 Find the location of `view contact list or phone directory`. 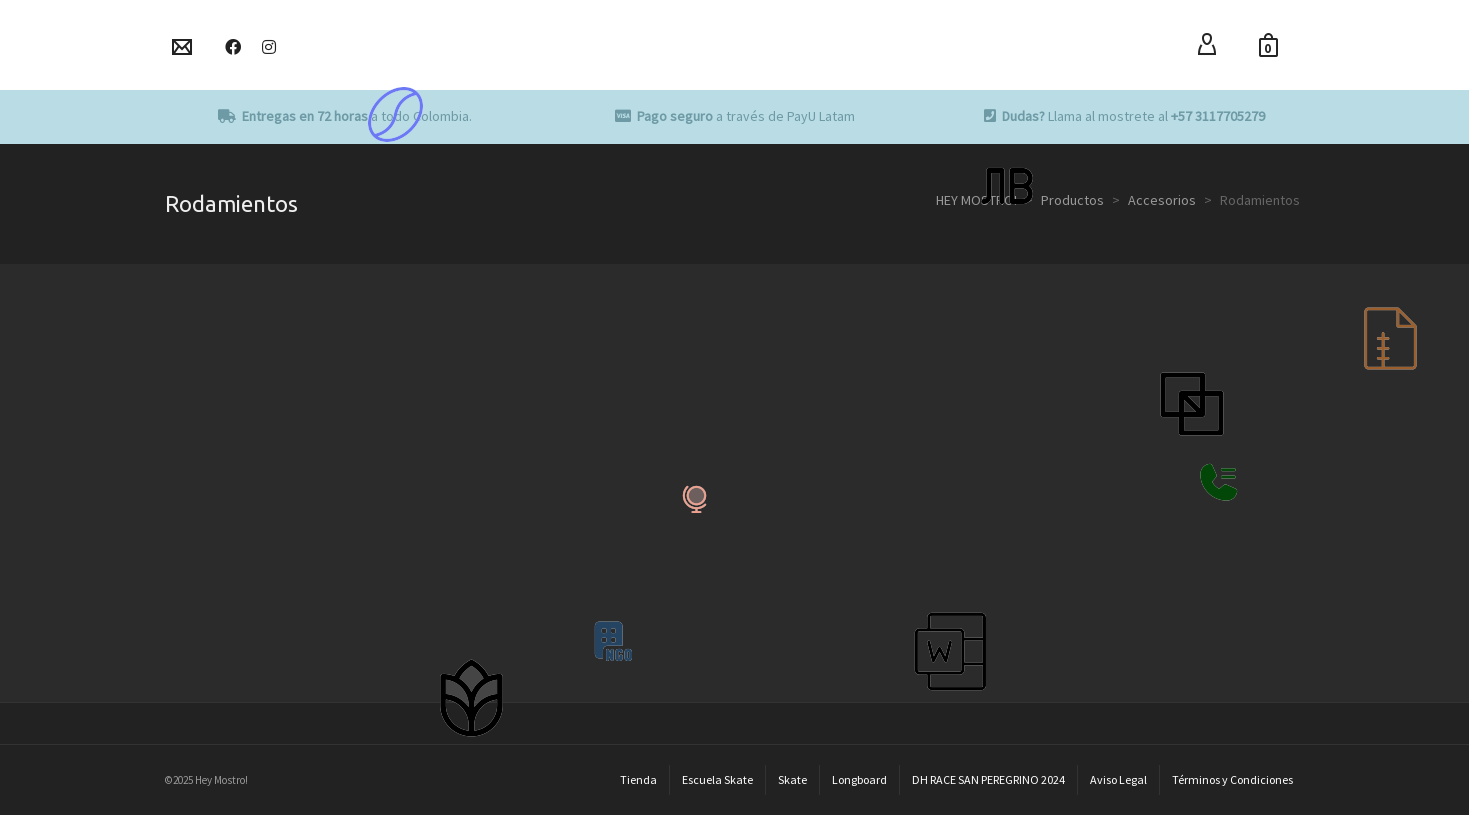

view contact list or phone directory is located at coordinates (1219, 481).